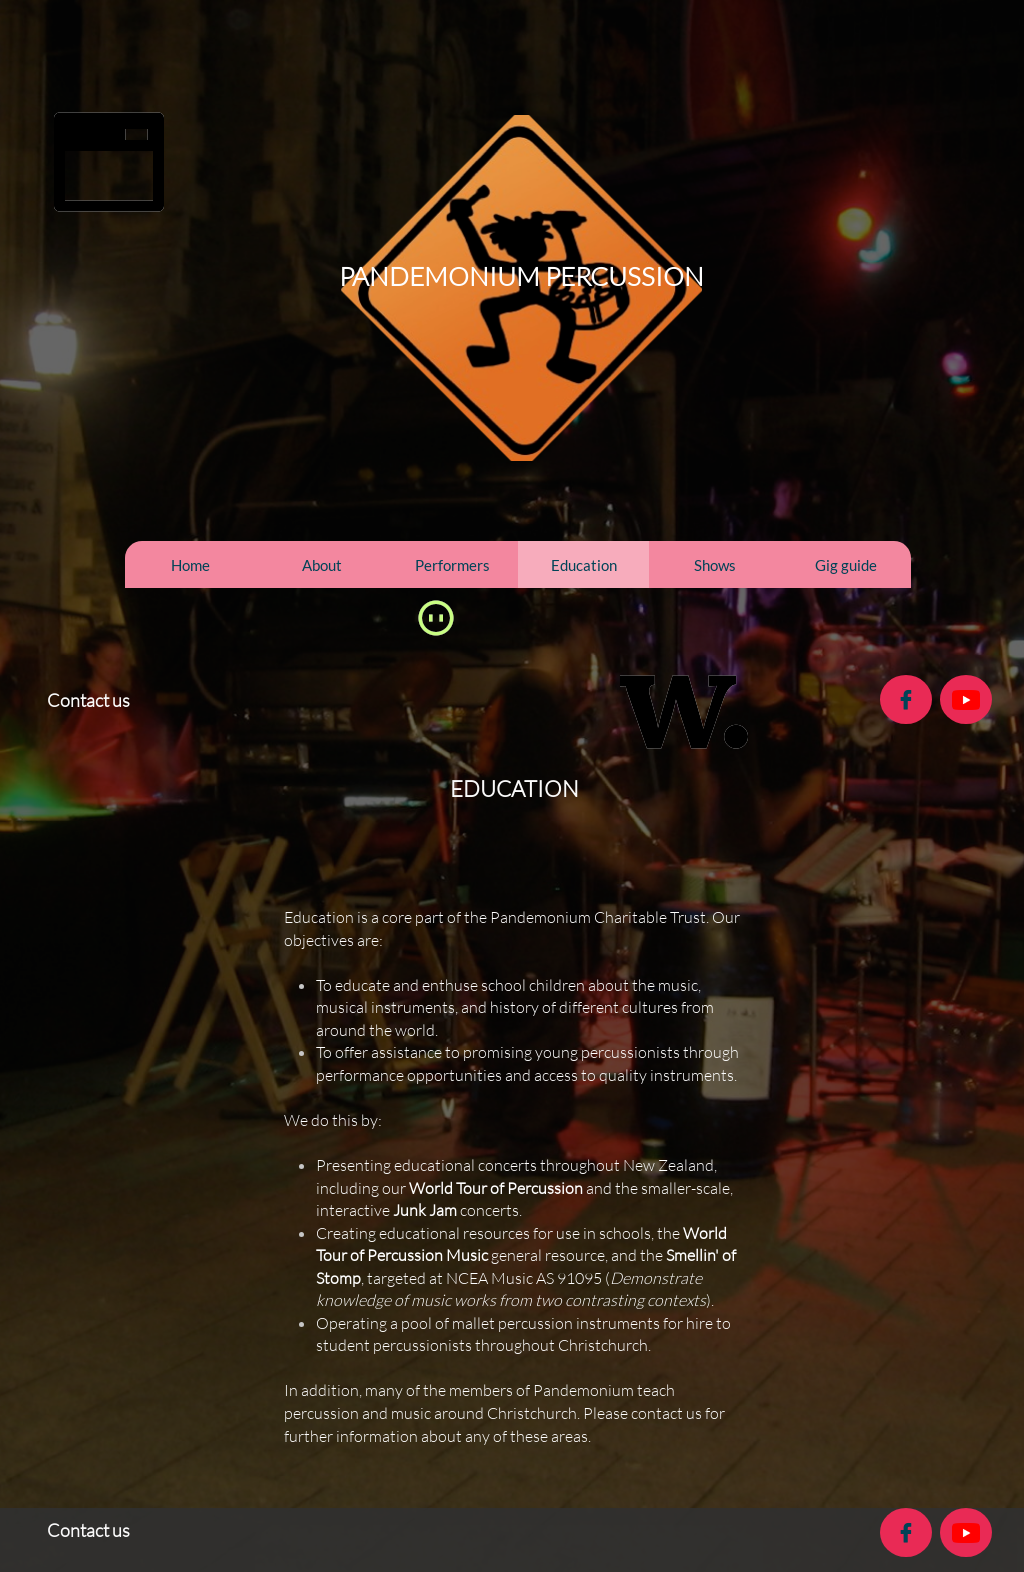 This screenshot has width=1024, height=1572. Describe the element at coordinates (684, 712) in the screenshot. I see `open the Write.as blogging platform` at that location.